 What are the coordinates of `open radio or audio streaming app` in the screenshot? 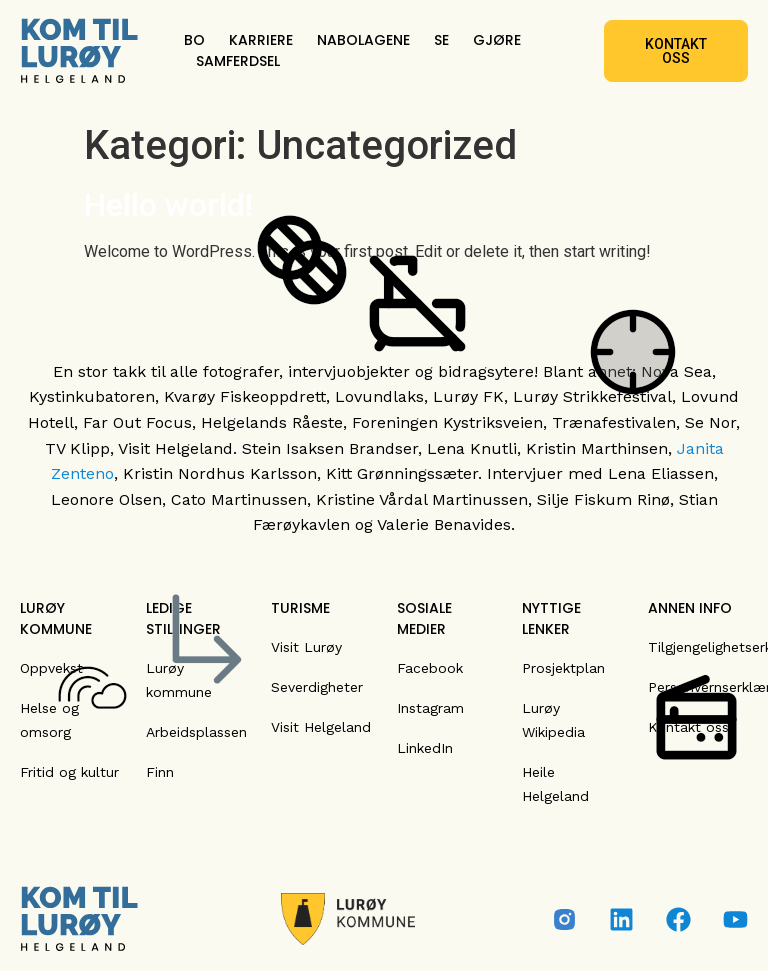 It's located at (696, 719).